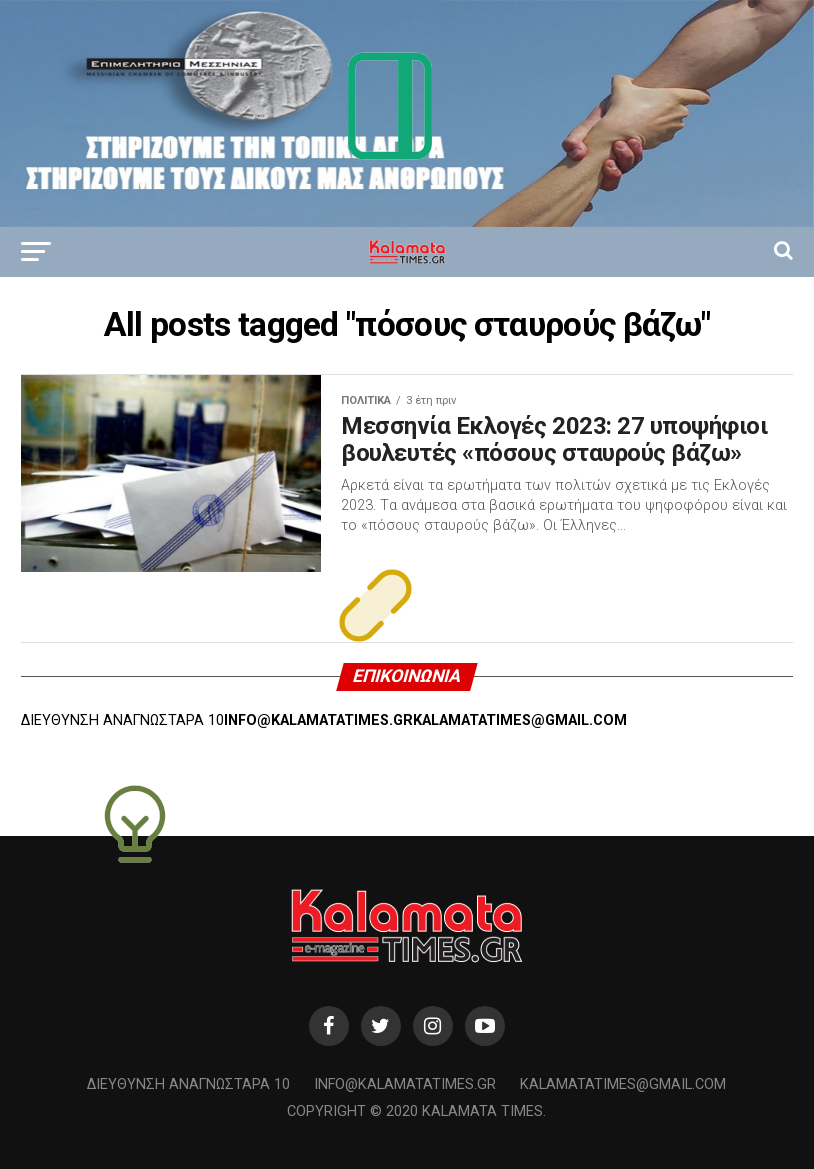 This screenshot has width=814, height=1169. I want to click on disconnect or unlink connected items, so click(375, 605).